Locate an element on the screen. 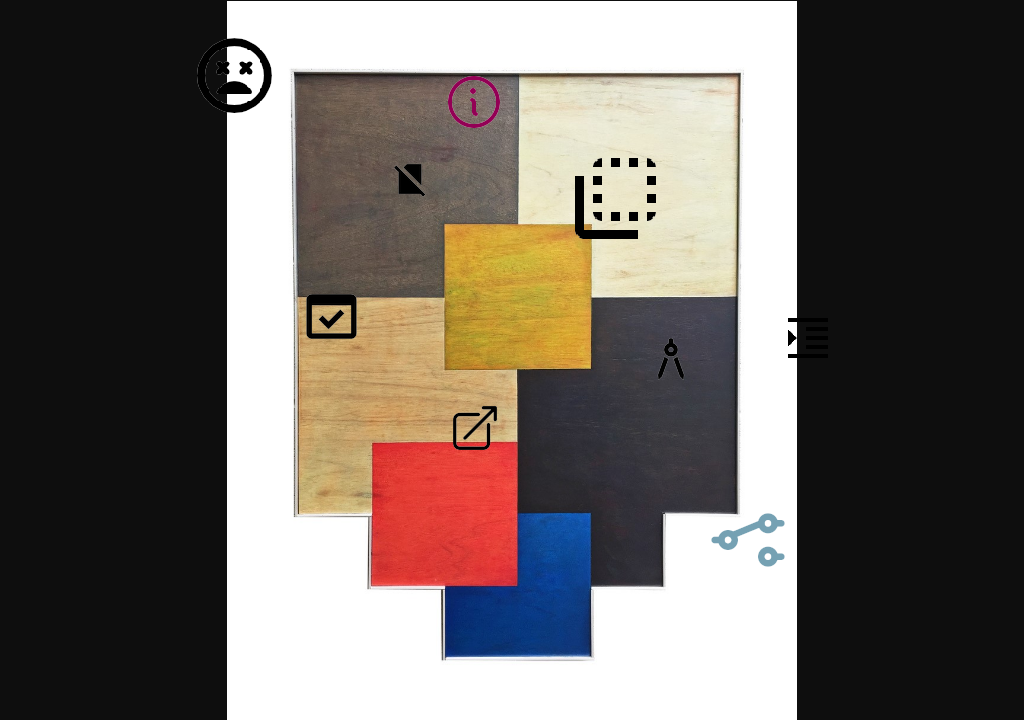 This screenshot has width=1024, height=720. switch between circuit paths or connections is located at coordinates (748, 540).